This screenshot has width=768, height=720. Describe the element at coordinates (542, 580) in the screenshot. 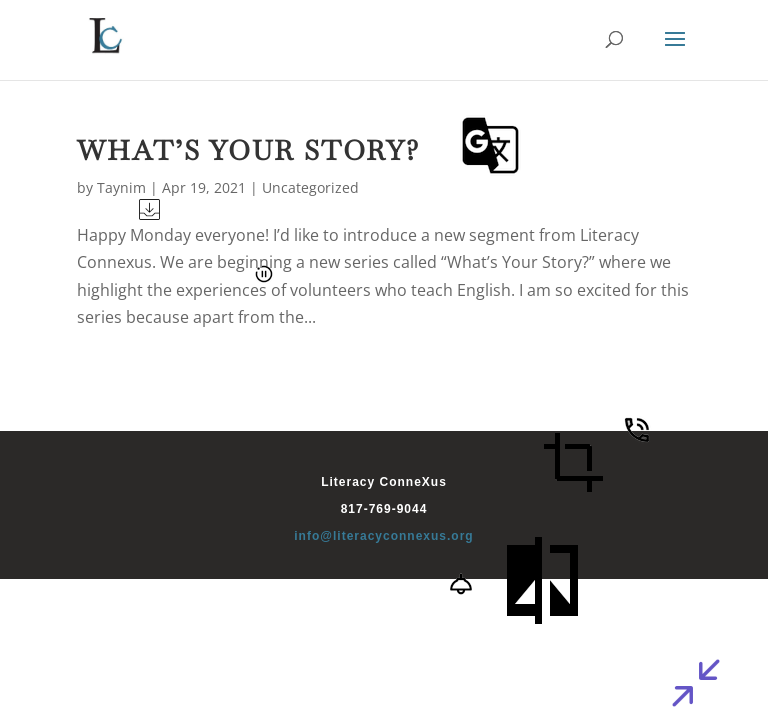

I see `compare two images side by side` at that location.